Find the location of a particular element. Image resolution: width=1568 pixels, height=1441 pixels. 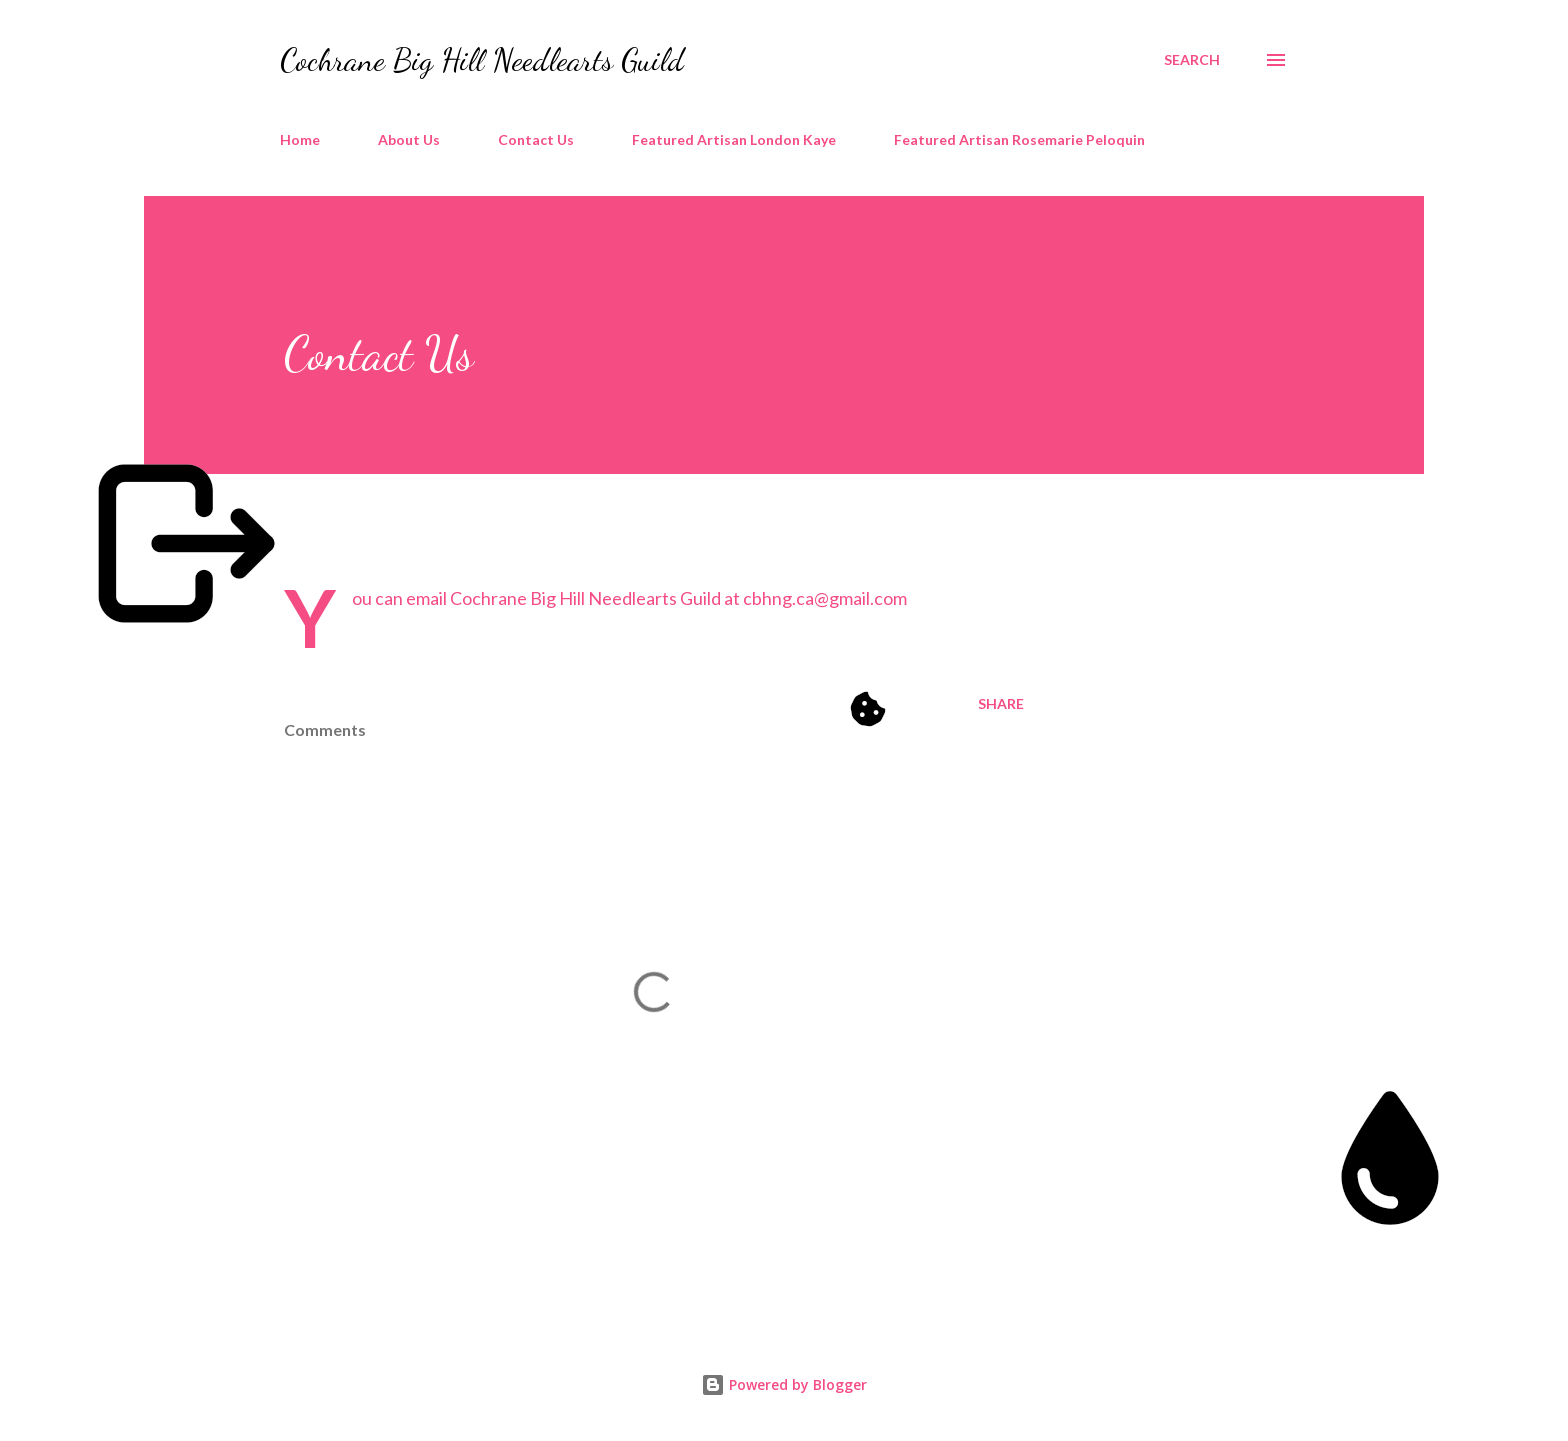

log out of your account is located at coordinates (186, 543).